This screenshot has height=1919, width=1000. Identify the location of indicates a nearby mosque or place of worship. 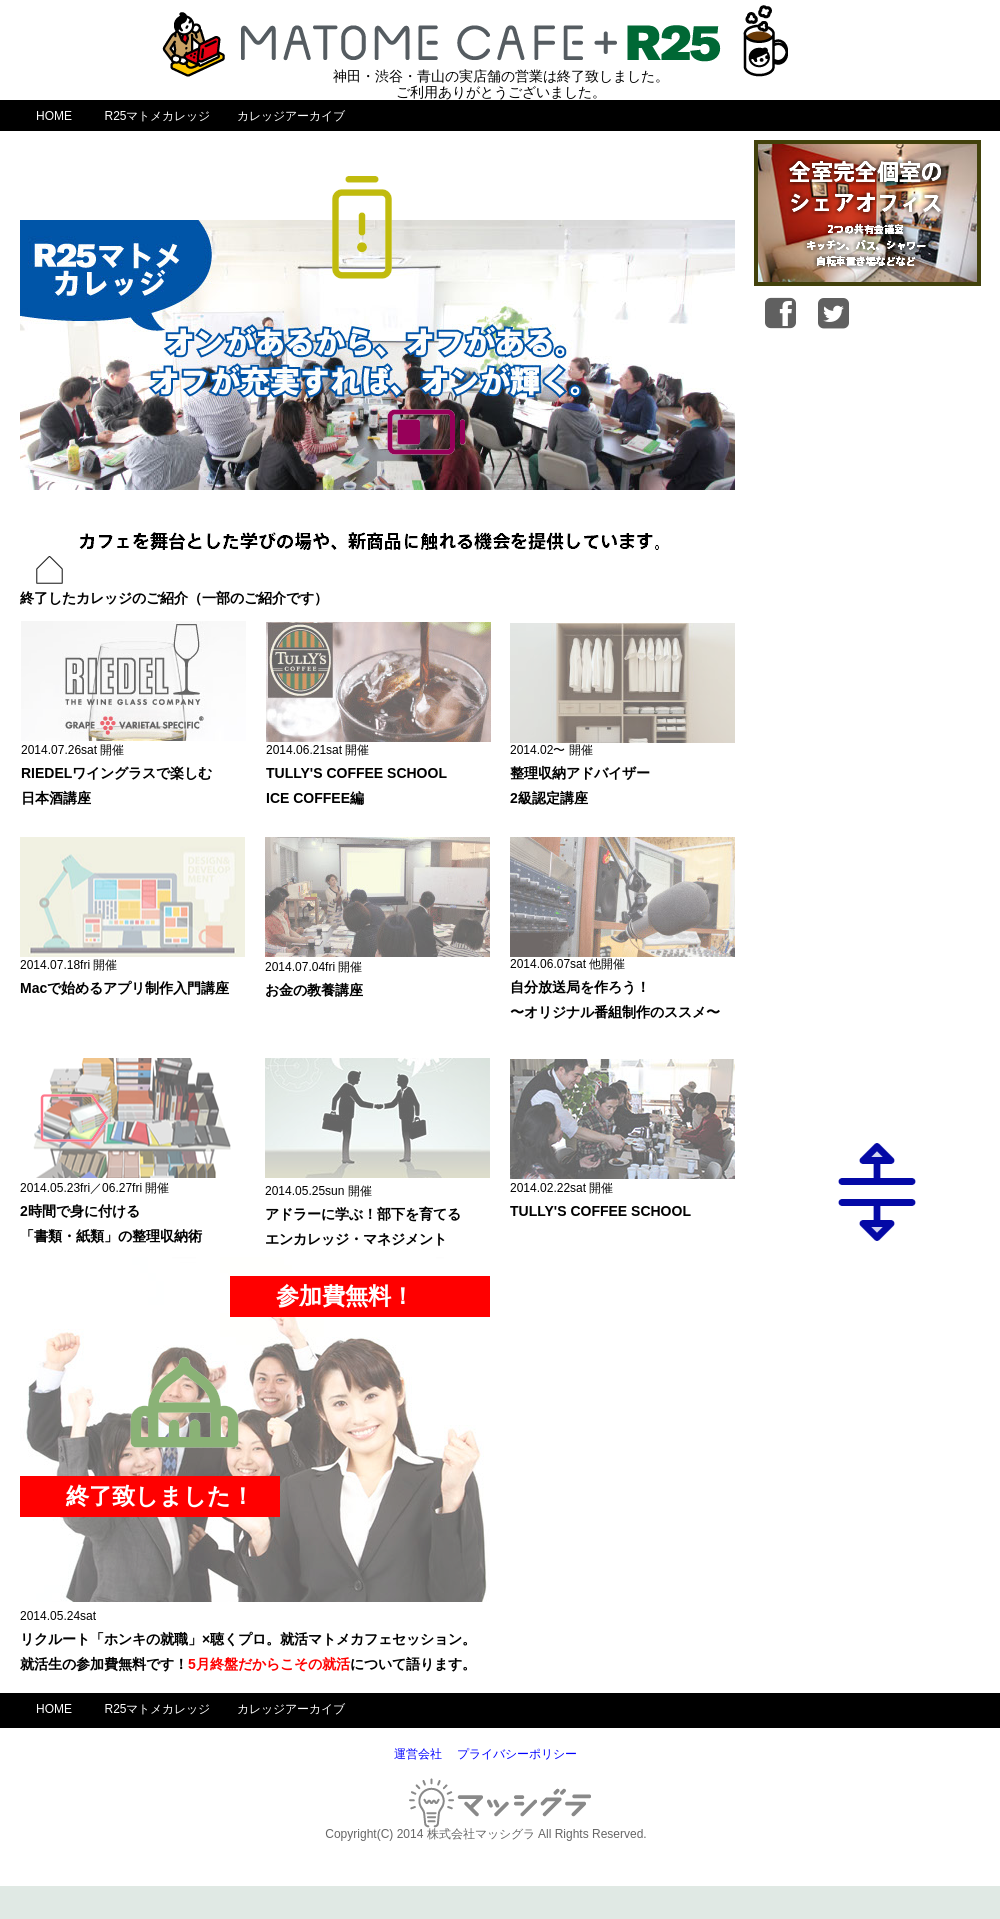
(184, 1407).